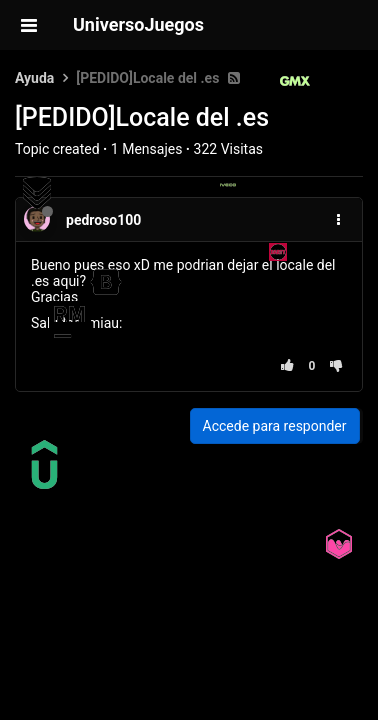 The width and height of the screenshot is (378, 720). I want to click on Bootstrap framework logo, so click(106, 282).